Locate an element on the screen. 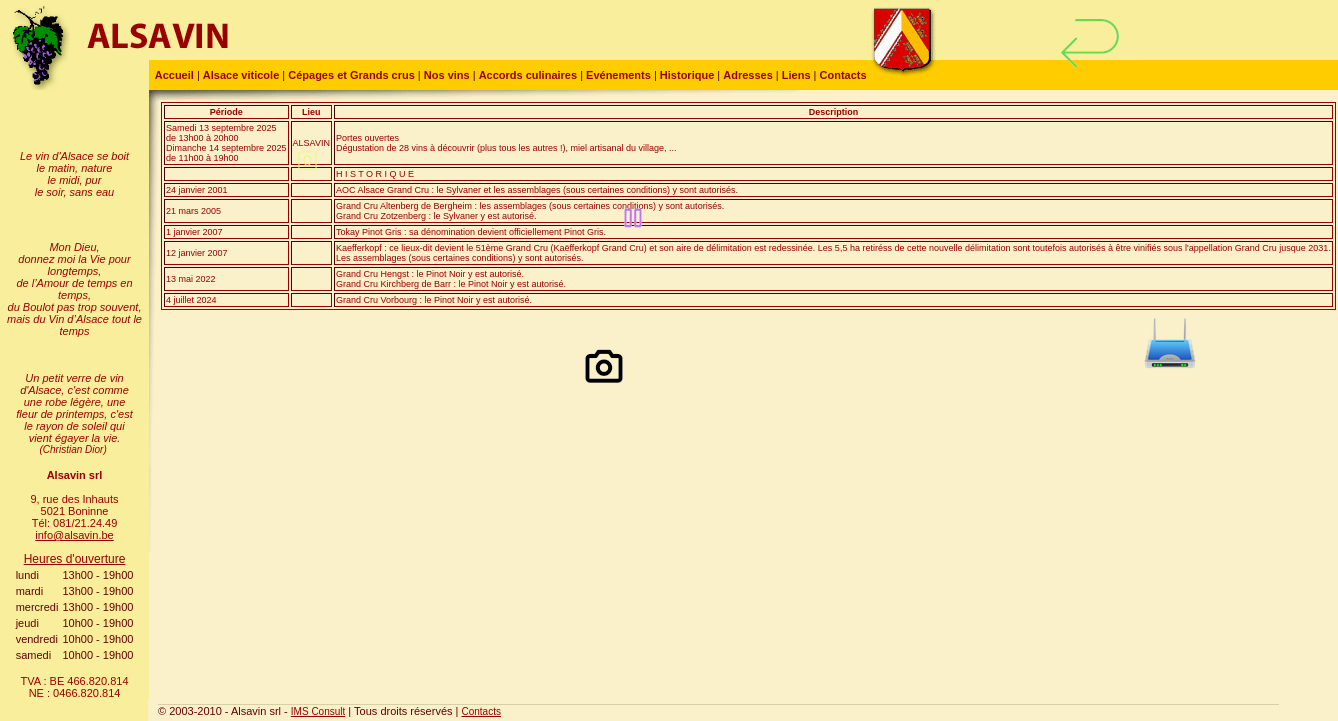 The width and height of the screenshot is (1338, 721). represents the number zero in a numeric input or display is located at coordinates (307, 160).